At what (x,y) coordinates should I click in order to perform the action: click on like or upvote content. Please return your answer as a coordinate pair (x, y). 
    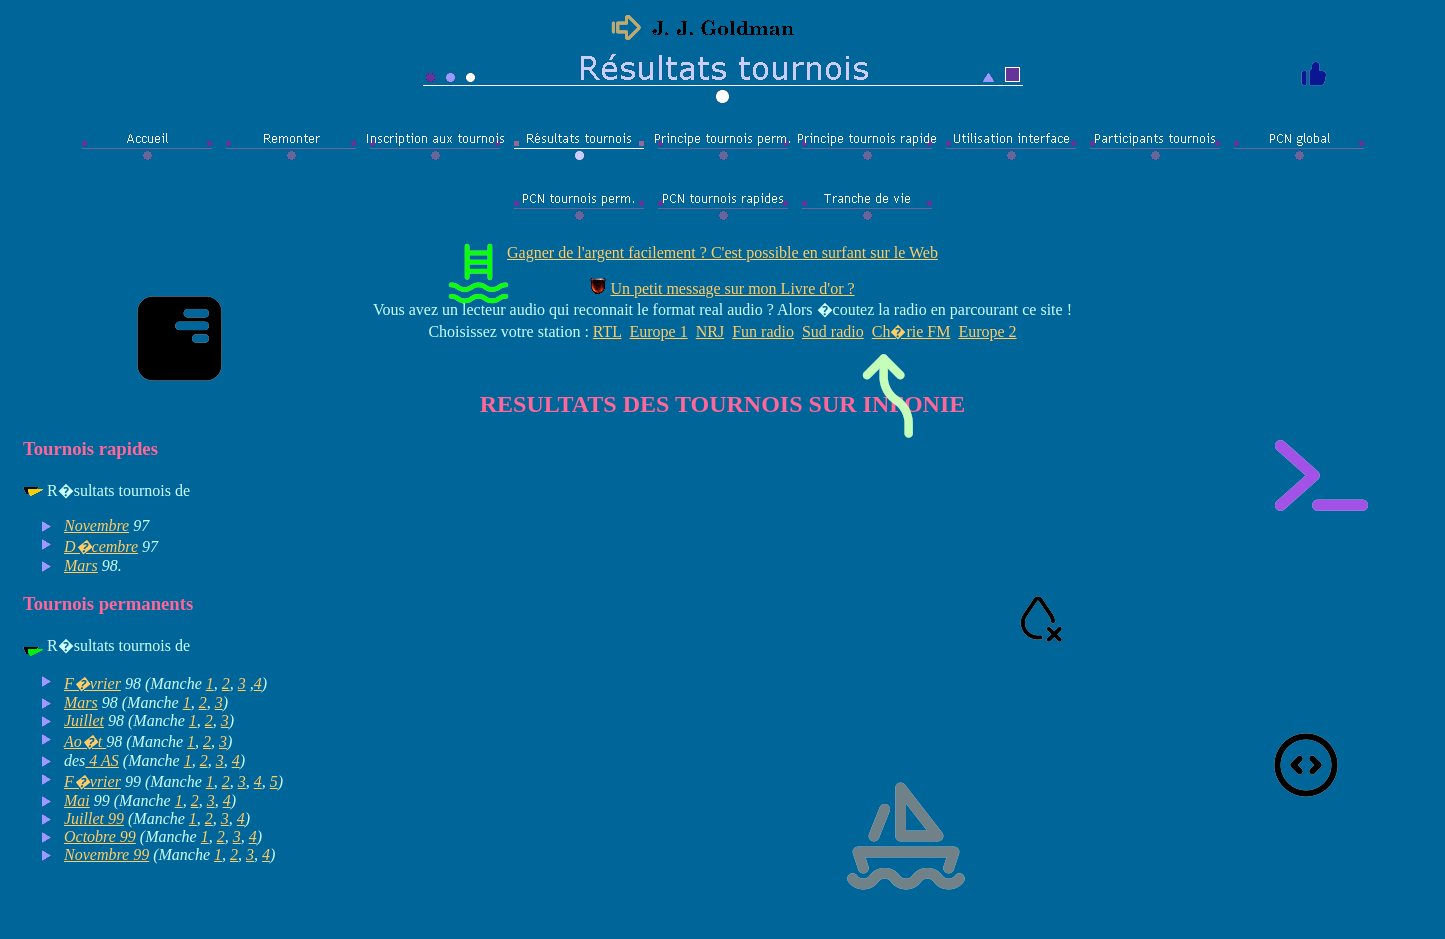
    Looking at the image, I should click on (1314, 73).